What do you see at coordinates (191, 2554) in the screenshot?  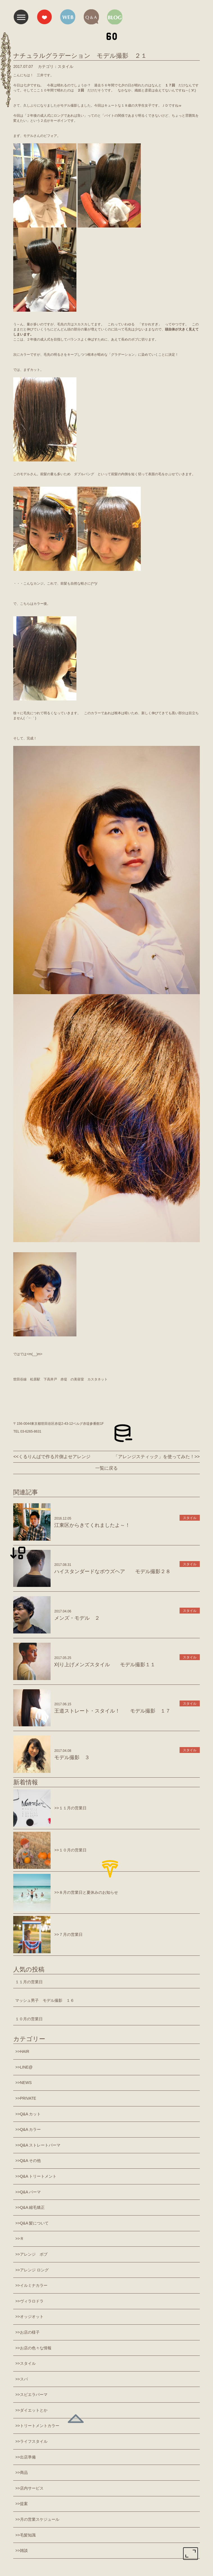 I see `enter fullscreen mode` at bounding box center [191, 2554].